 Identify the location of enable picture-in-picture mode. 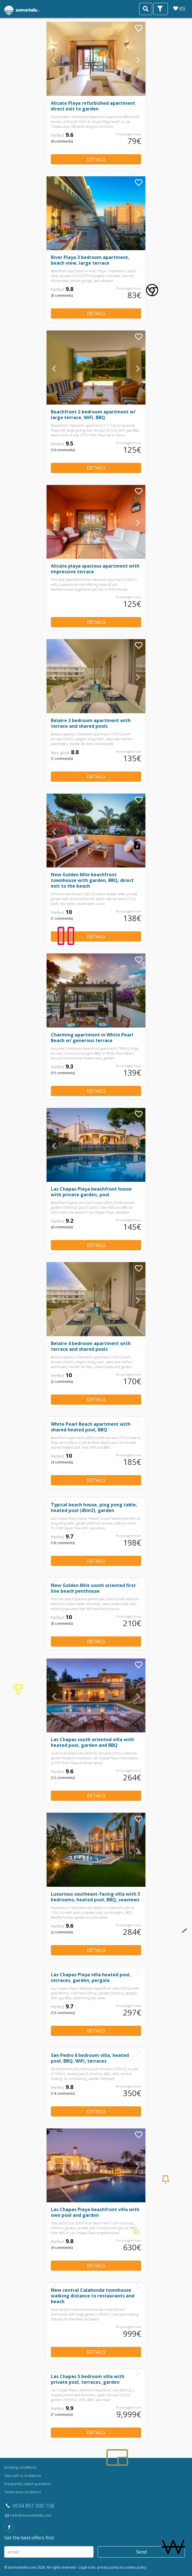
(117, 2457).